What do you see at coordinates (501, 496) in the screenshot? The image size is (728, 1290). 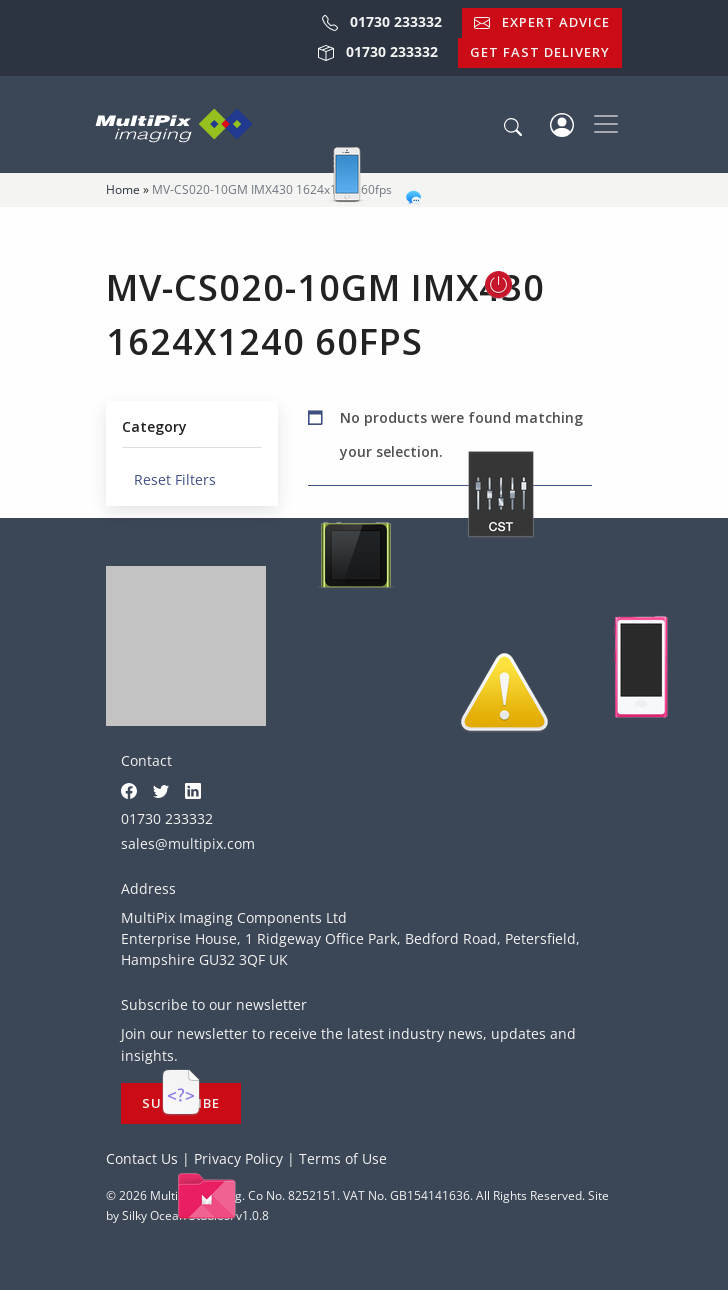 I see `open audio mixing or equalizer settings` at bounding box center [501, 496].